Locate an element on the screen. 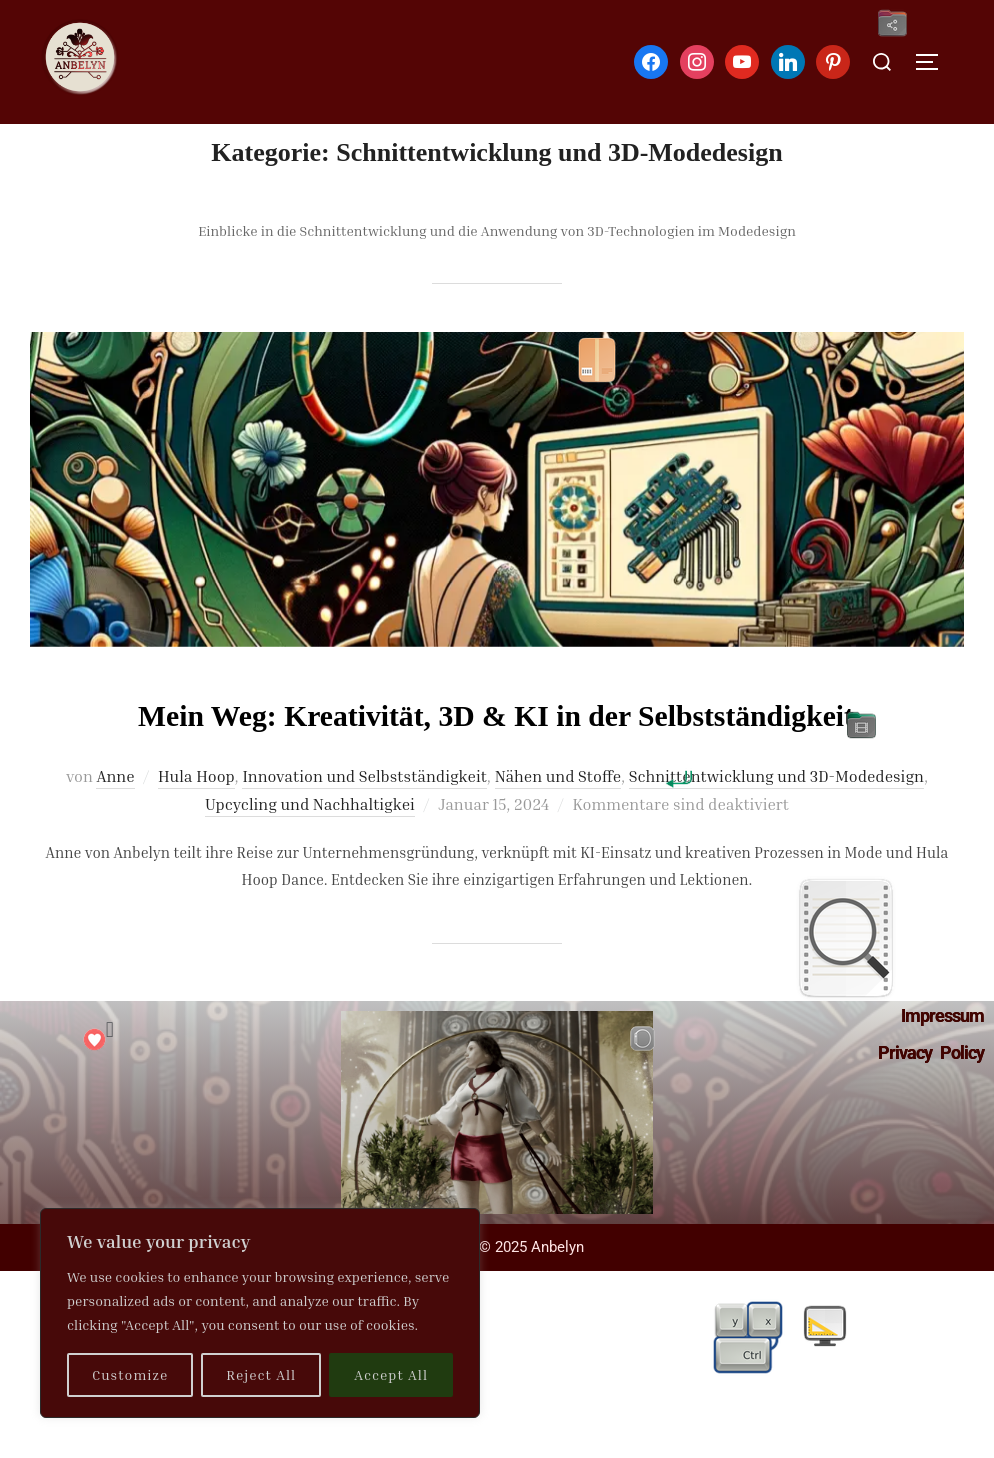  mark item as favorite is located at coordinates (94, 1039).